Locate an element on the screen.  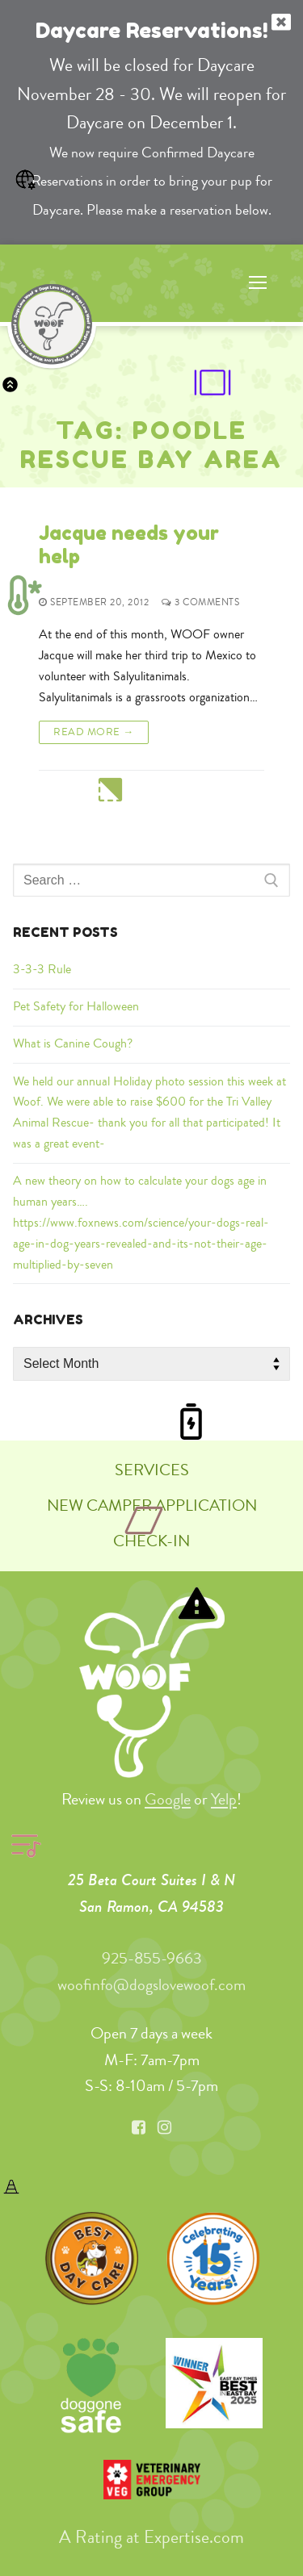
select parallelogram shape tool is located at coordinates (144, 1520).